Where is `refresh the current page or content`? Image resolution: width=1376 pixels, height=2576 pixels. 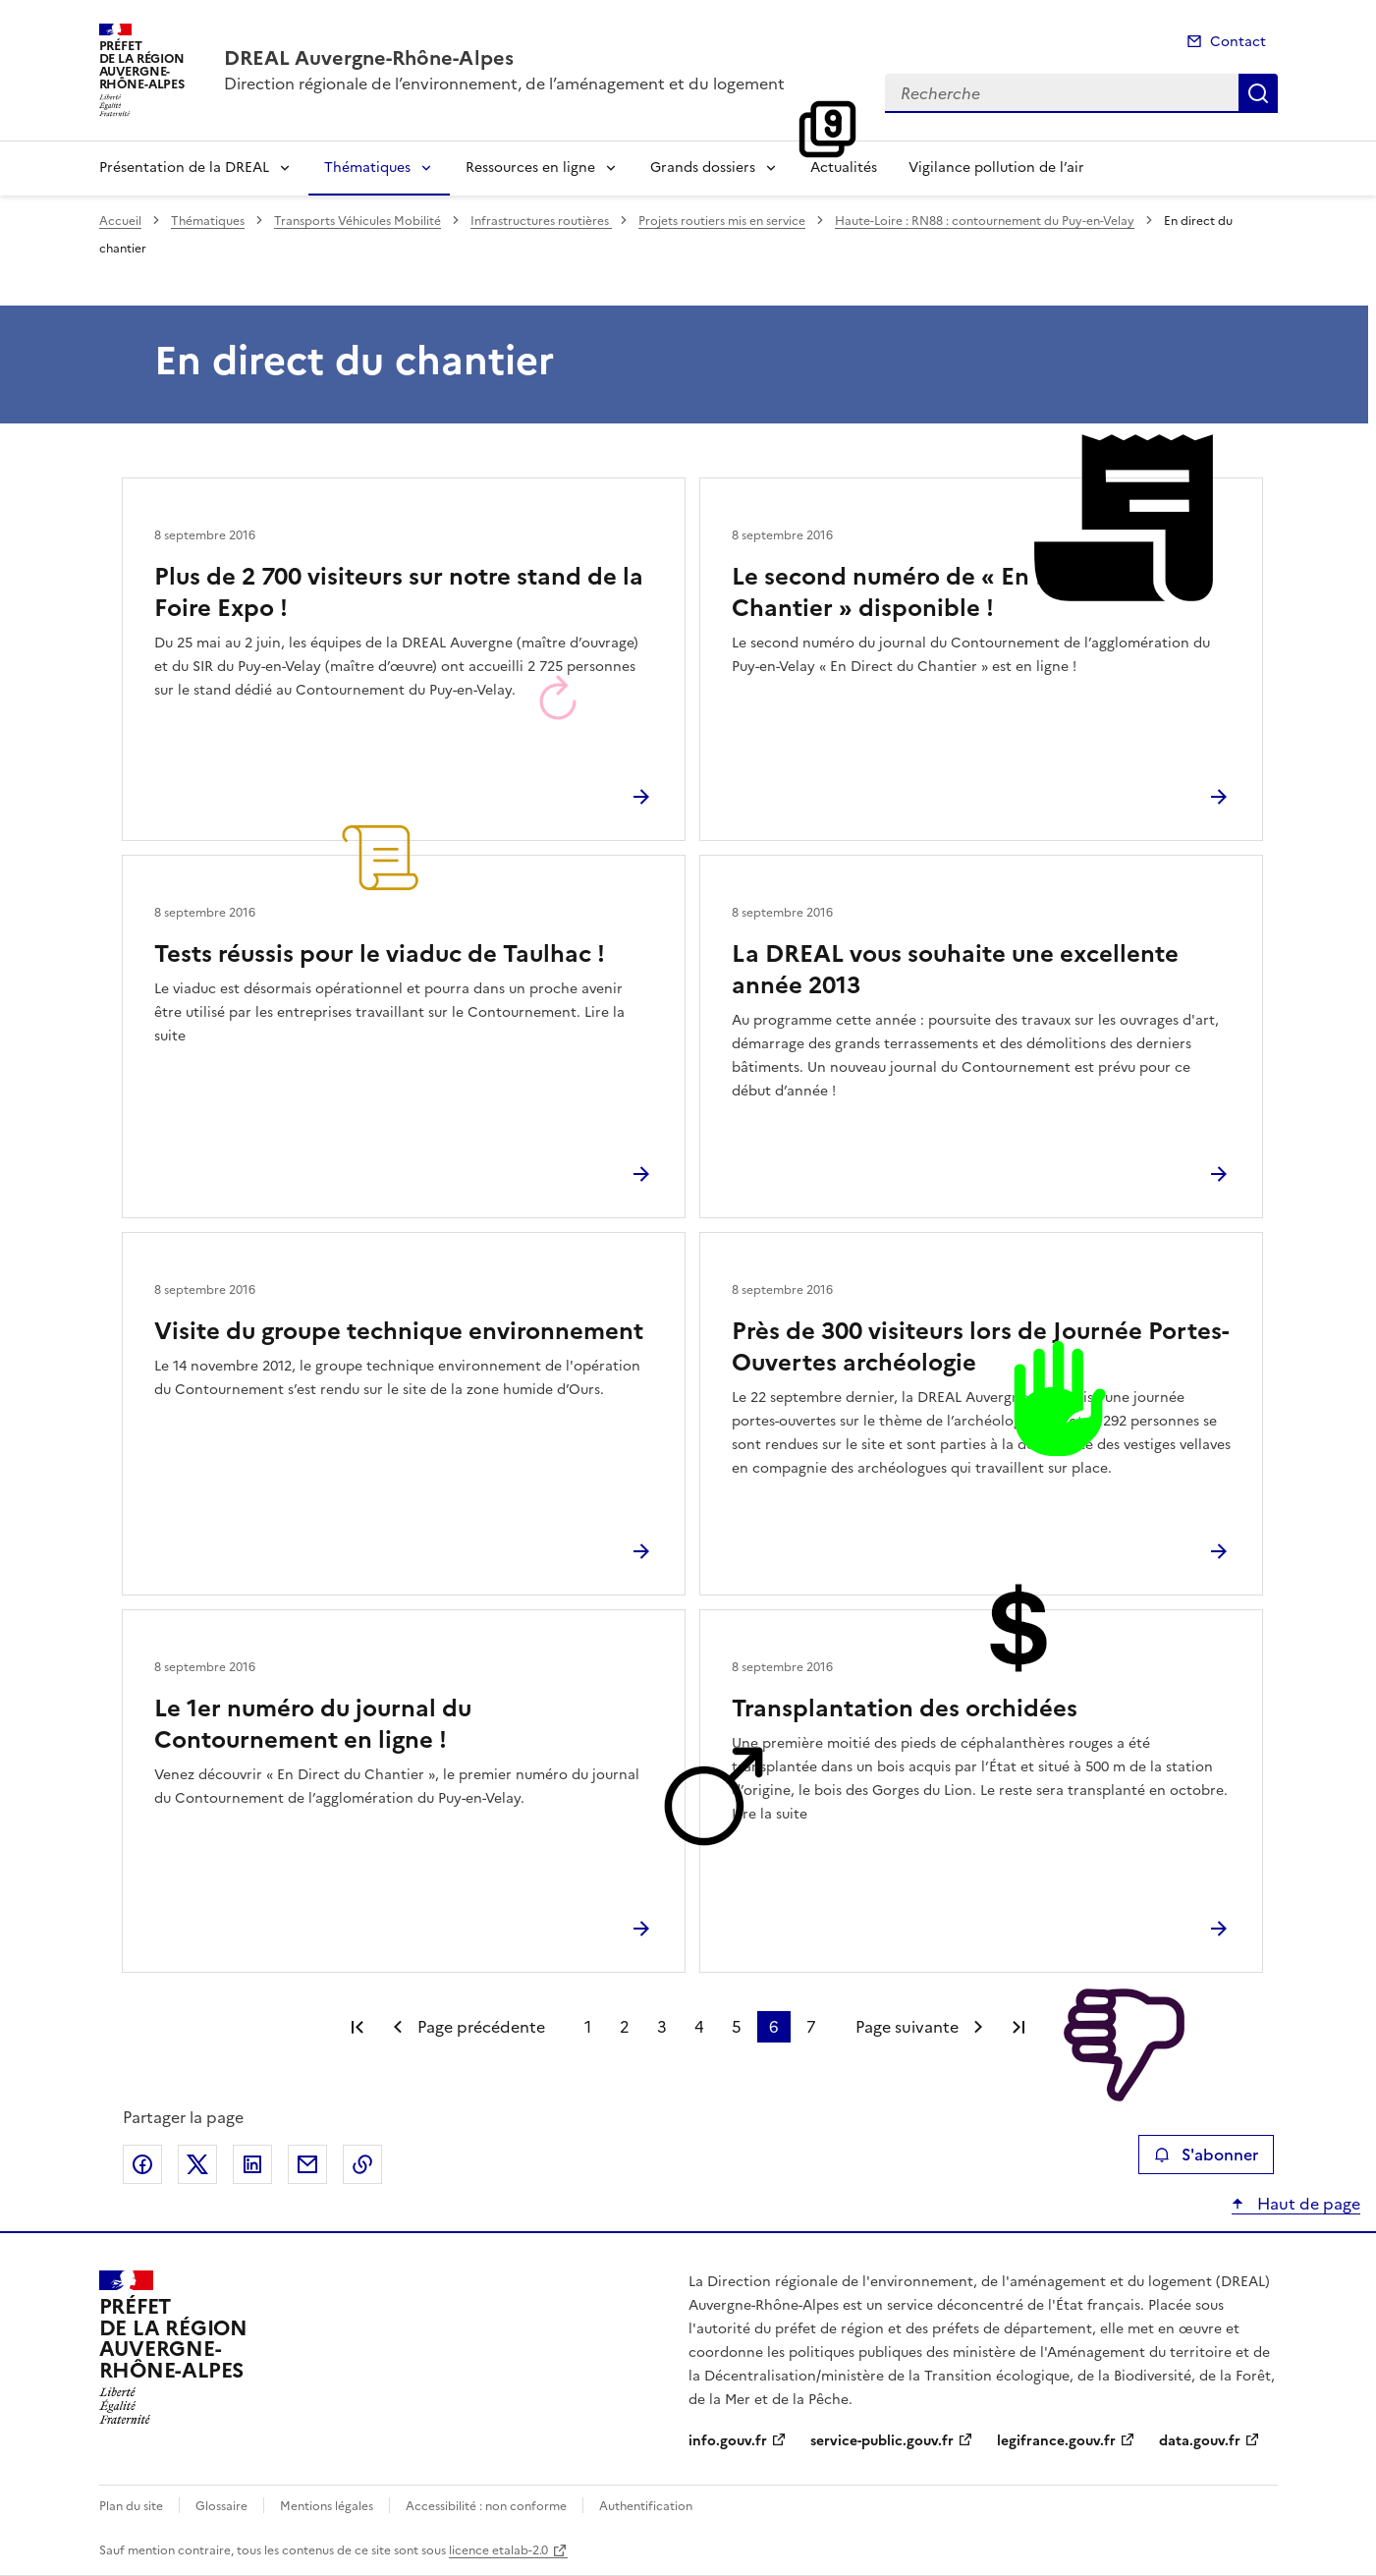 refresh the current page or content is located at coordinates (558, 698).